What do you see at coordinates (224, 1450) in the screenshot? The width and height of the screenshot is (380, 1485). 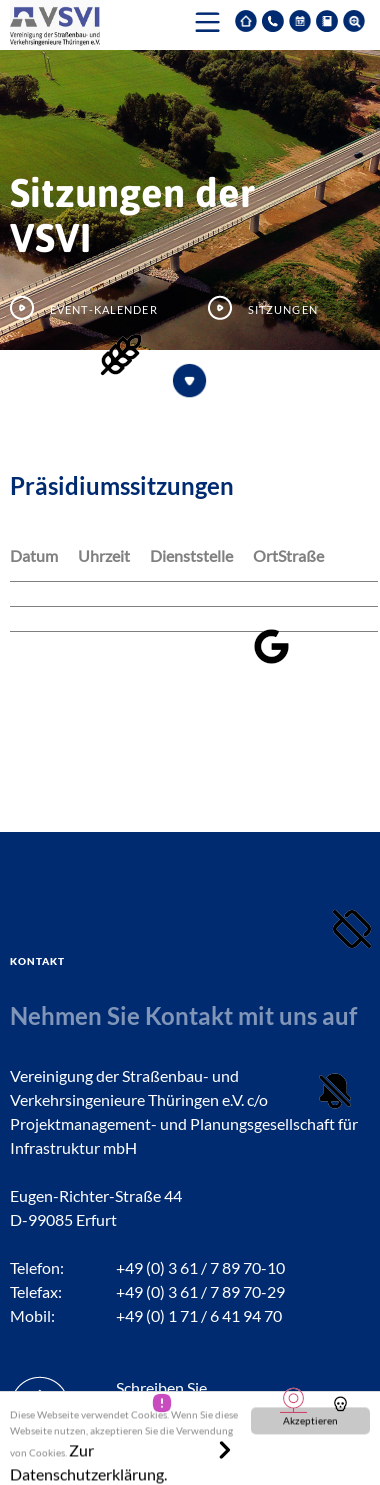 I see `navigate to the next item or screen` at bounding box center [224, 1450].